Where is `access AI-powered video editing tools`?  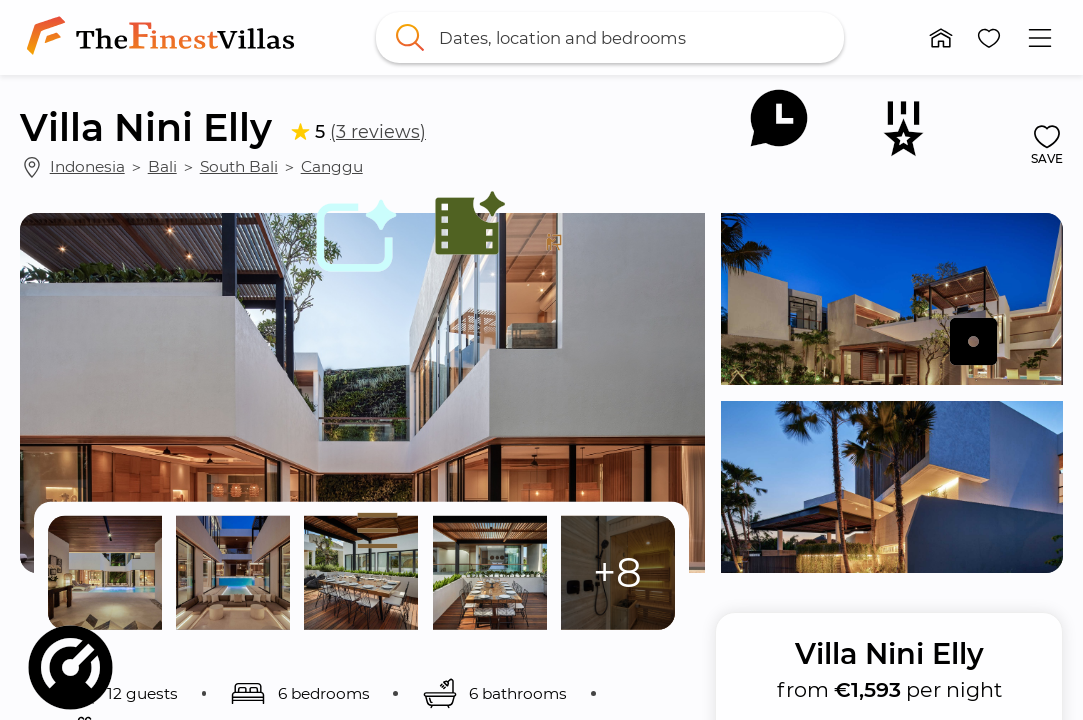
access AI-powered video editing tools is located at coordinates (467, 226).